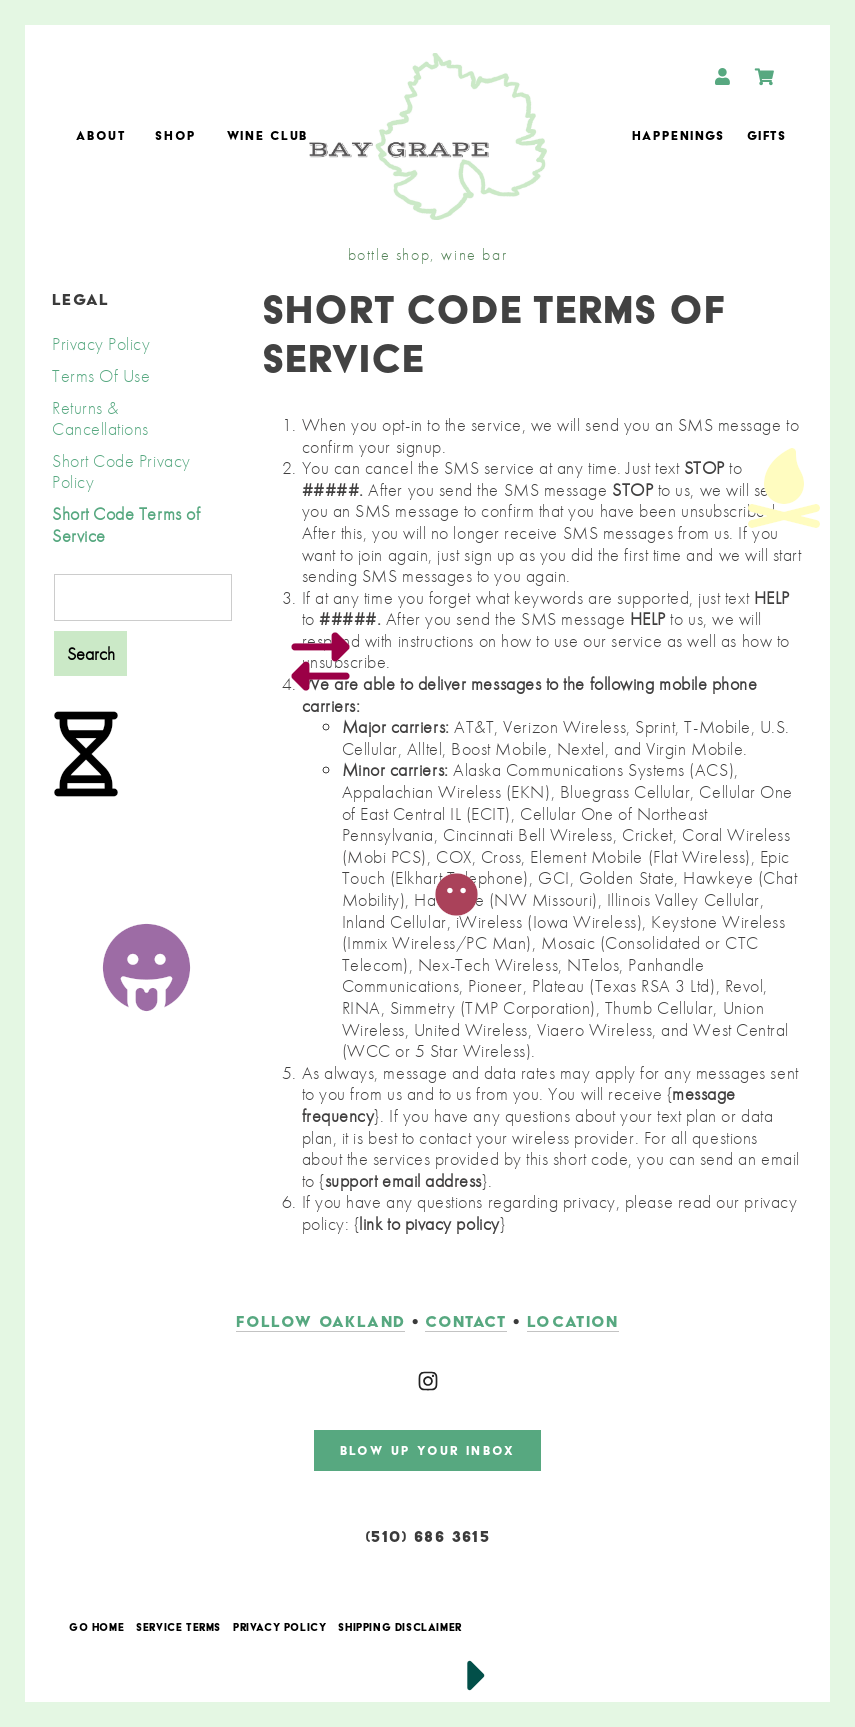 The height and width of the screenshot is (1727, 855). What do you see at coordinates (146, 967) in the screenshot?
I see `react with a playful or silly emoji` at bounding box center [146, 967].